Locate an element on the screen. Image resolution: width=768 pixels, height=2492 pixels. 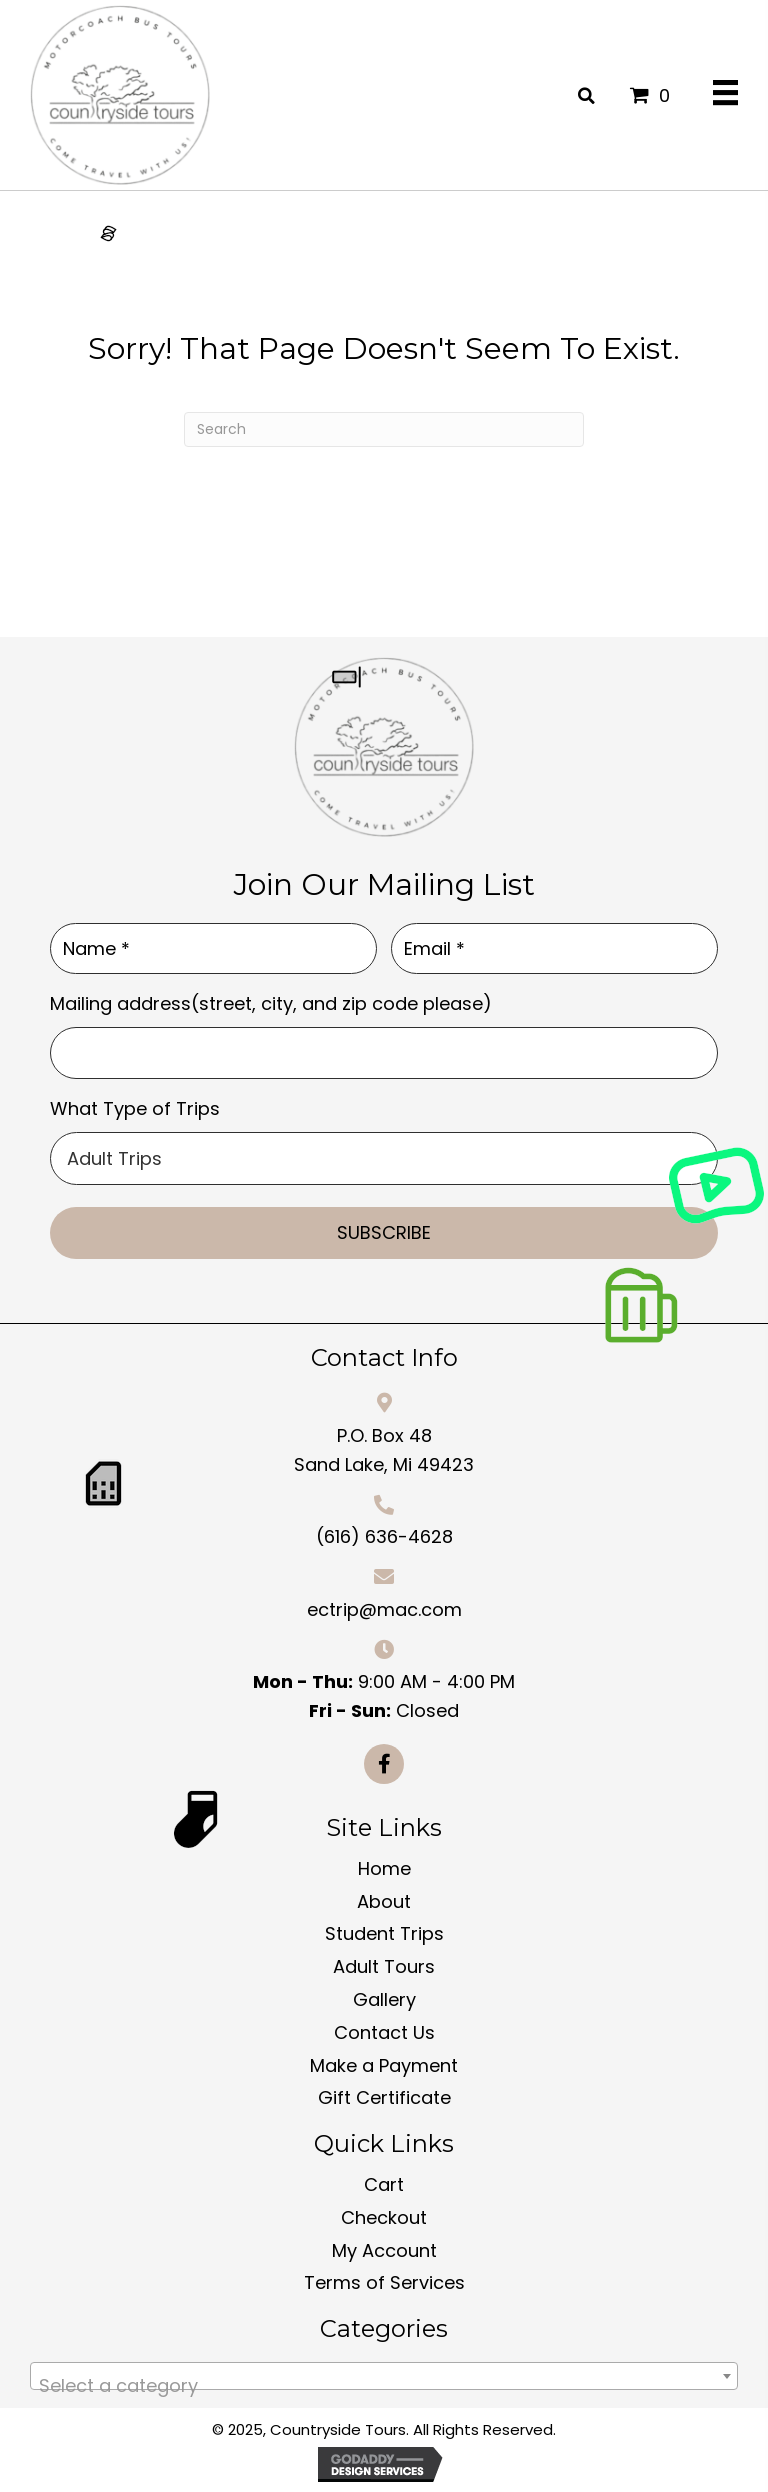
link to SolidJS framework documentation is located at coordinates (108, 233).